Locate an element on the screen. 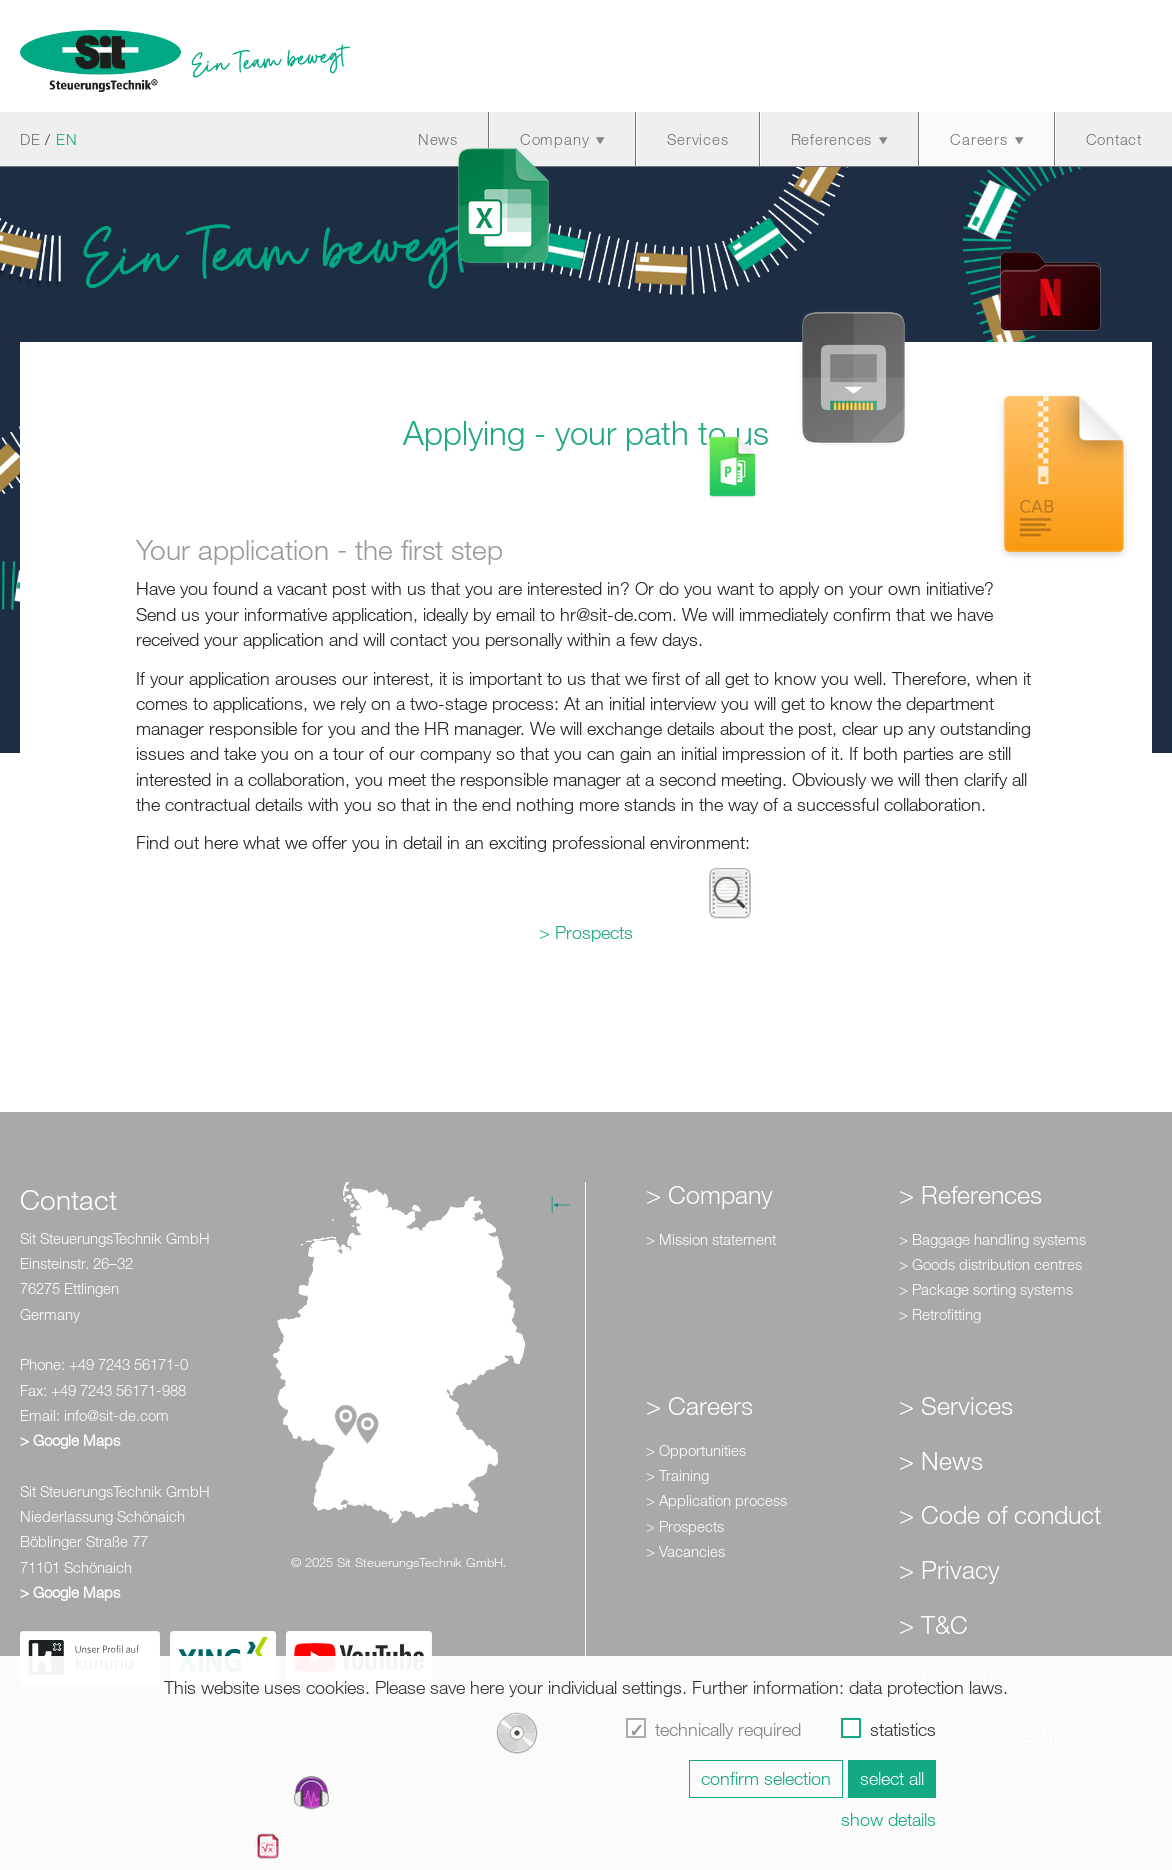  open an opendocument formula file is located at coordinates (268, 1846).